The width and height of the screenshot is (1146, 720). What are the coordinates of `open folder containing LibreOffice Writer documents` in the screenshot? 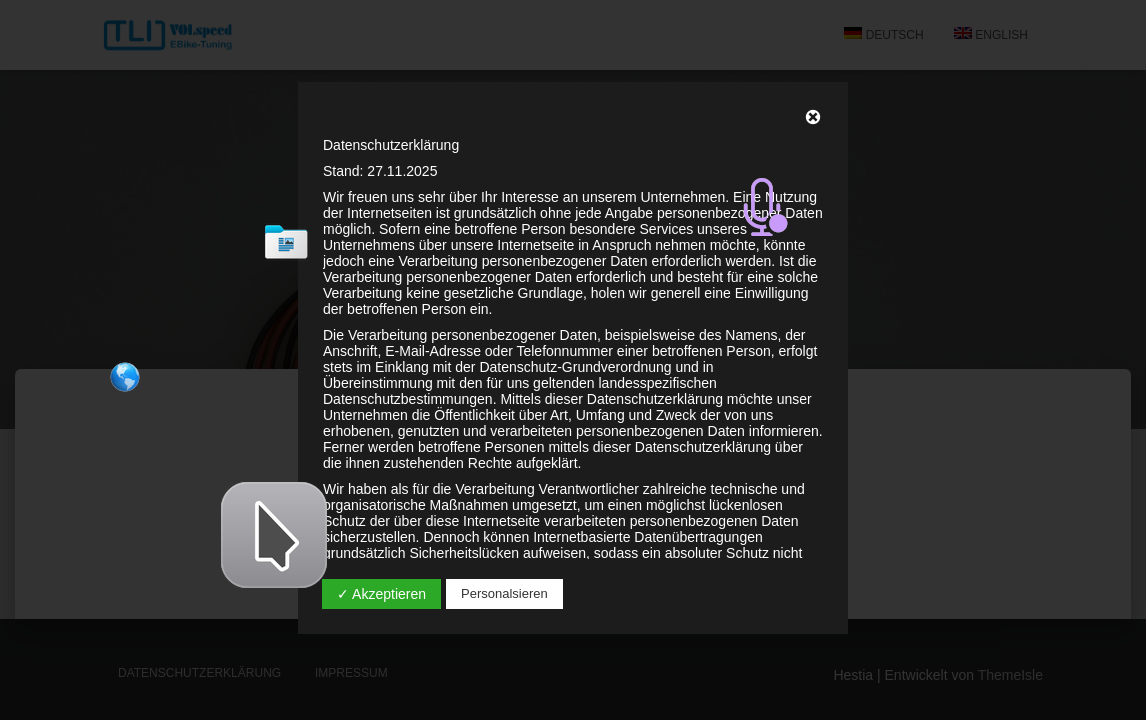 It's located at (286, 243).